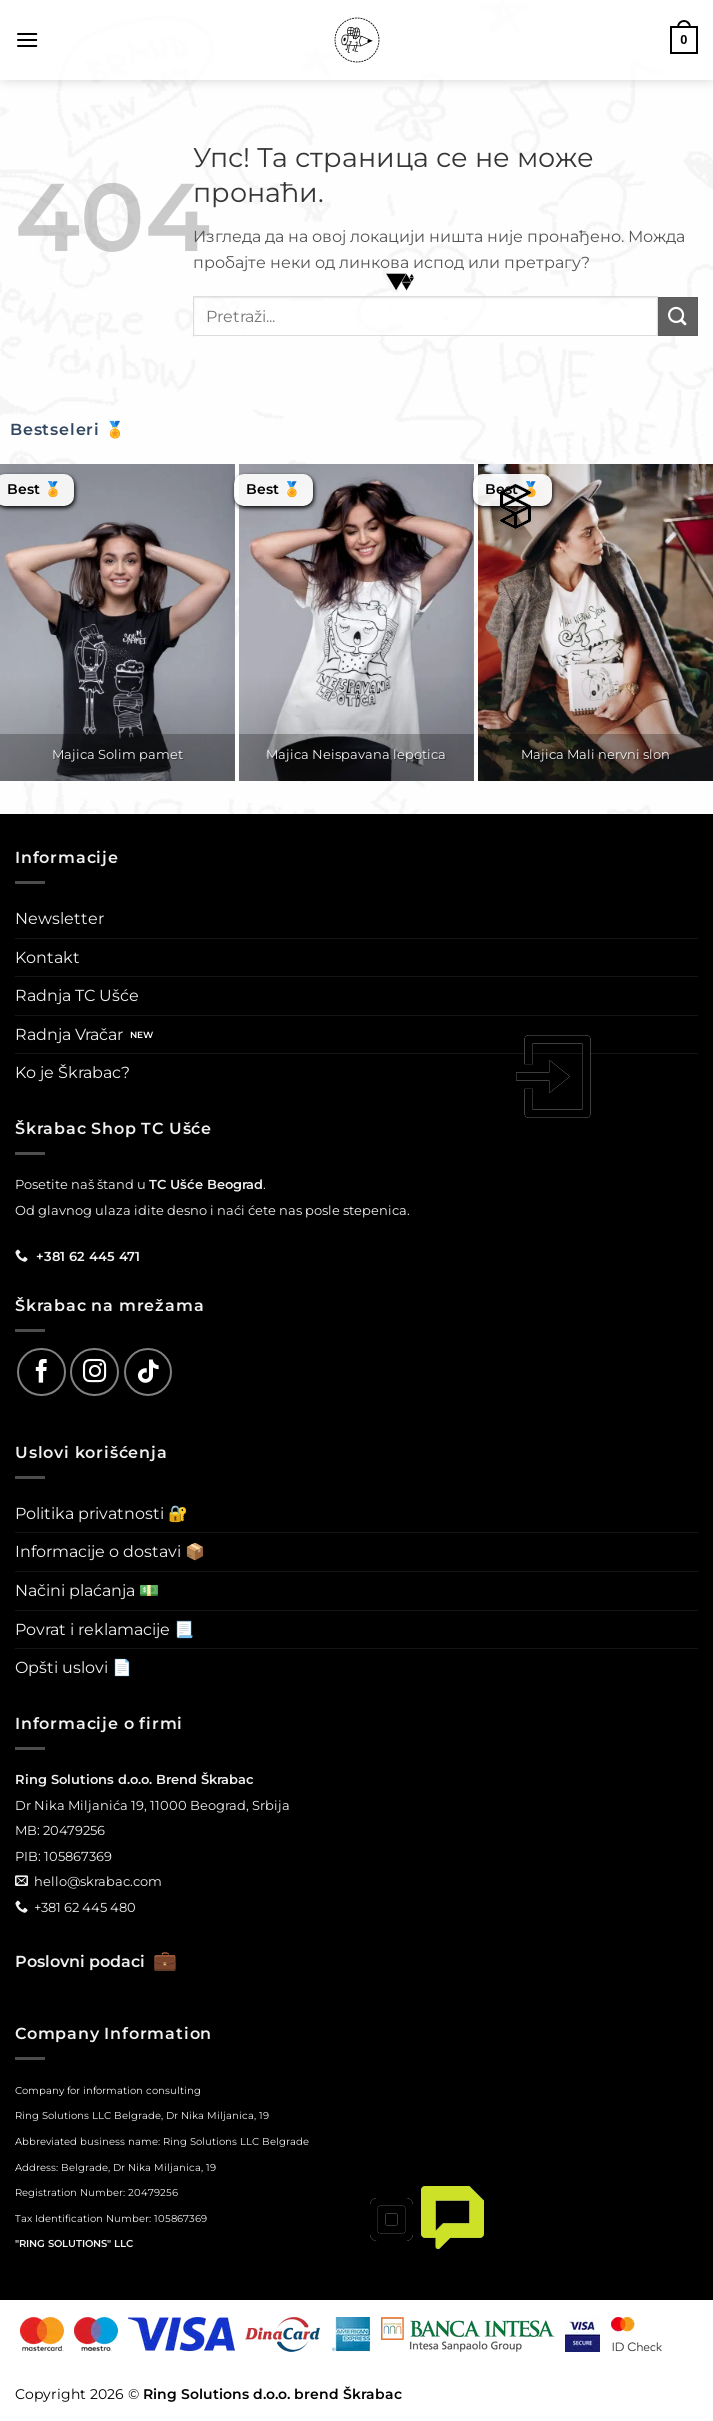  What do you see at coordinates (557, 1076) in the screenshot?
I see `log in to your account` at bounding box center [557, 1076].